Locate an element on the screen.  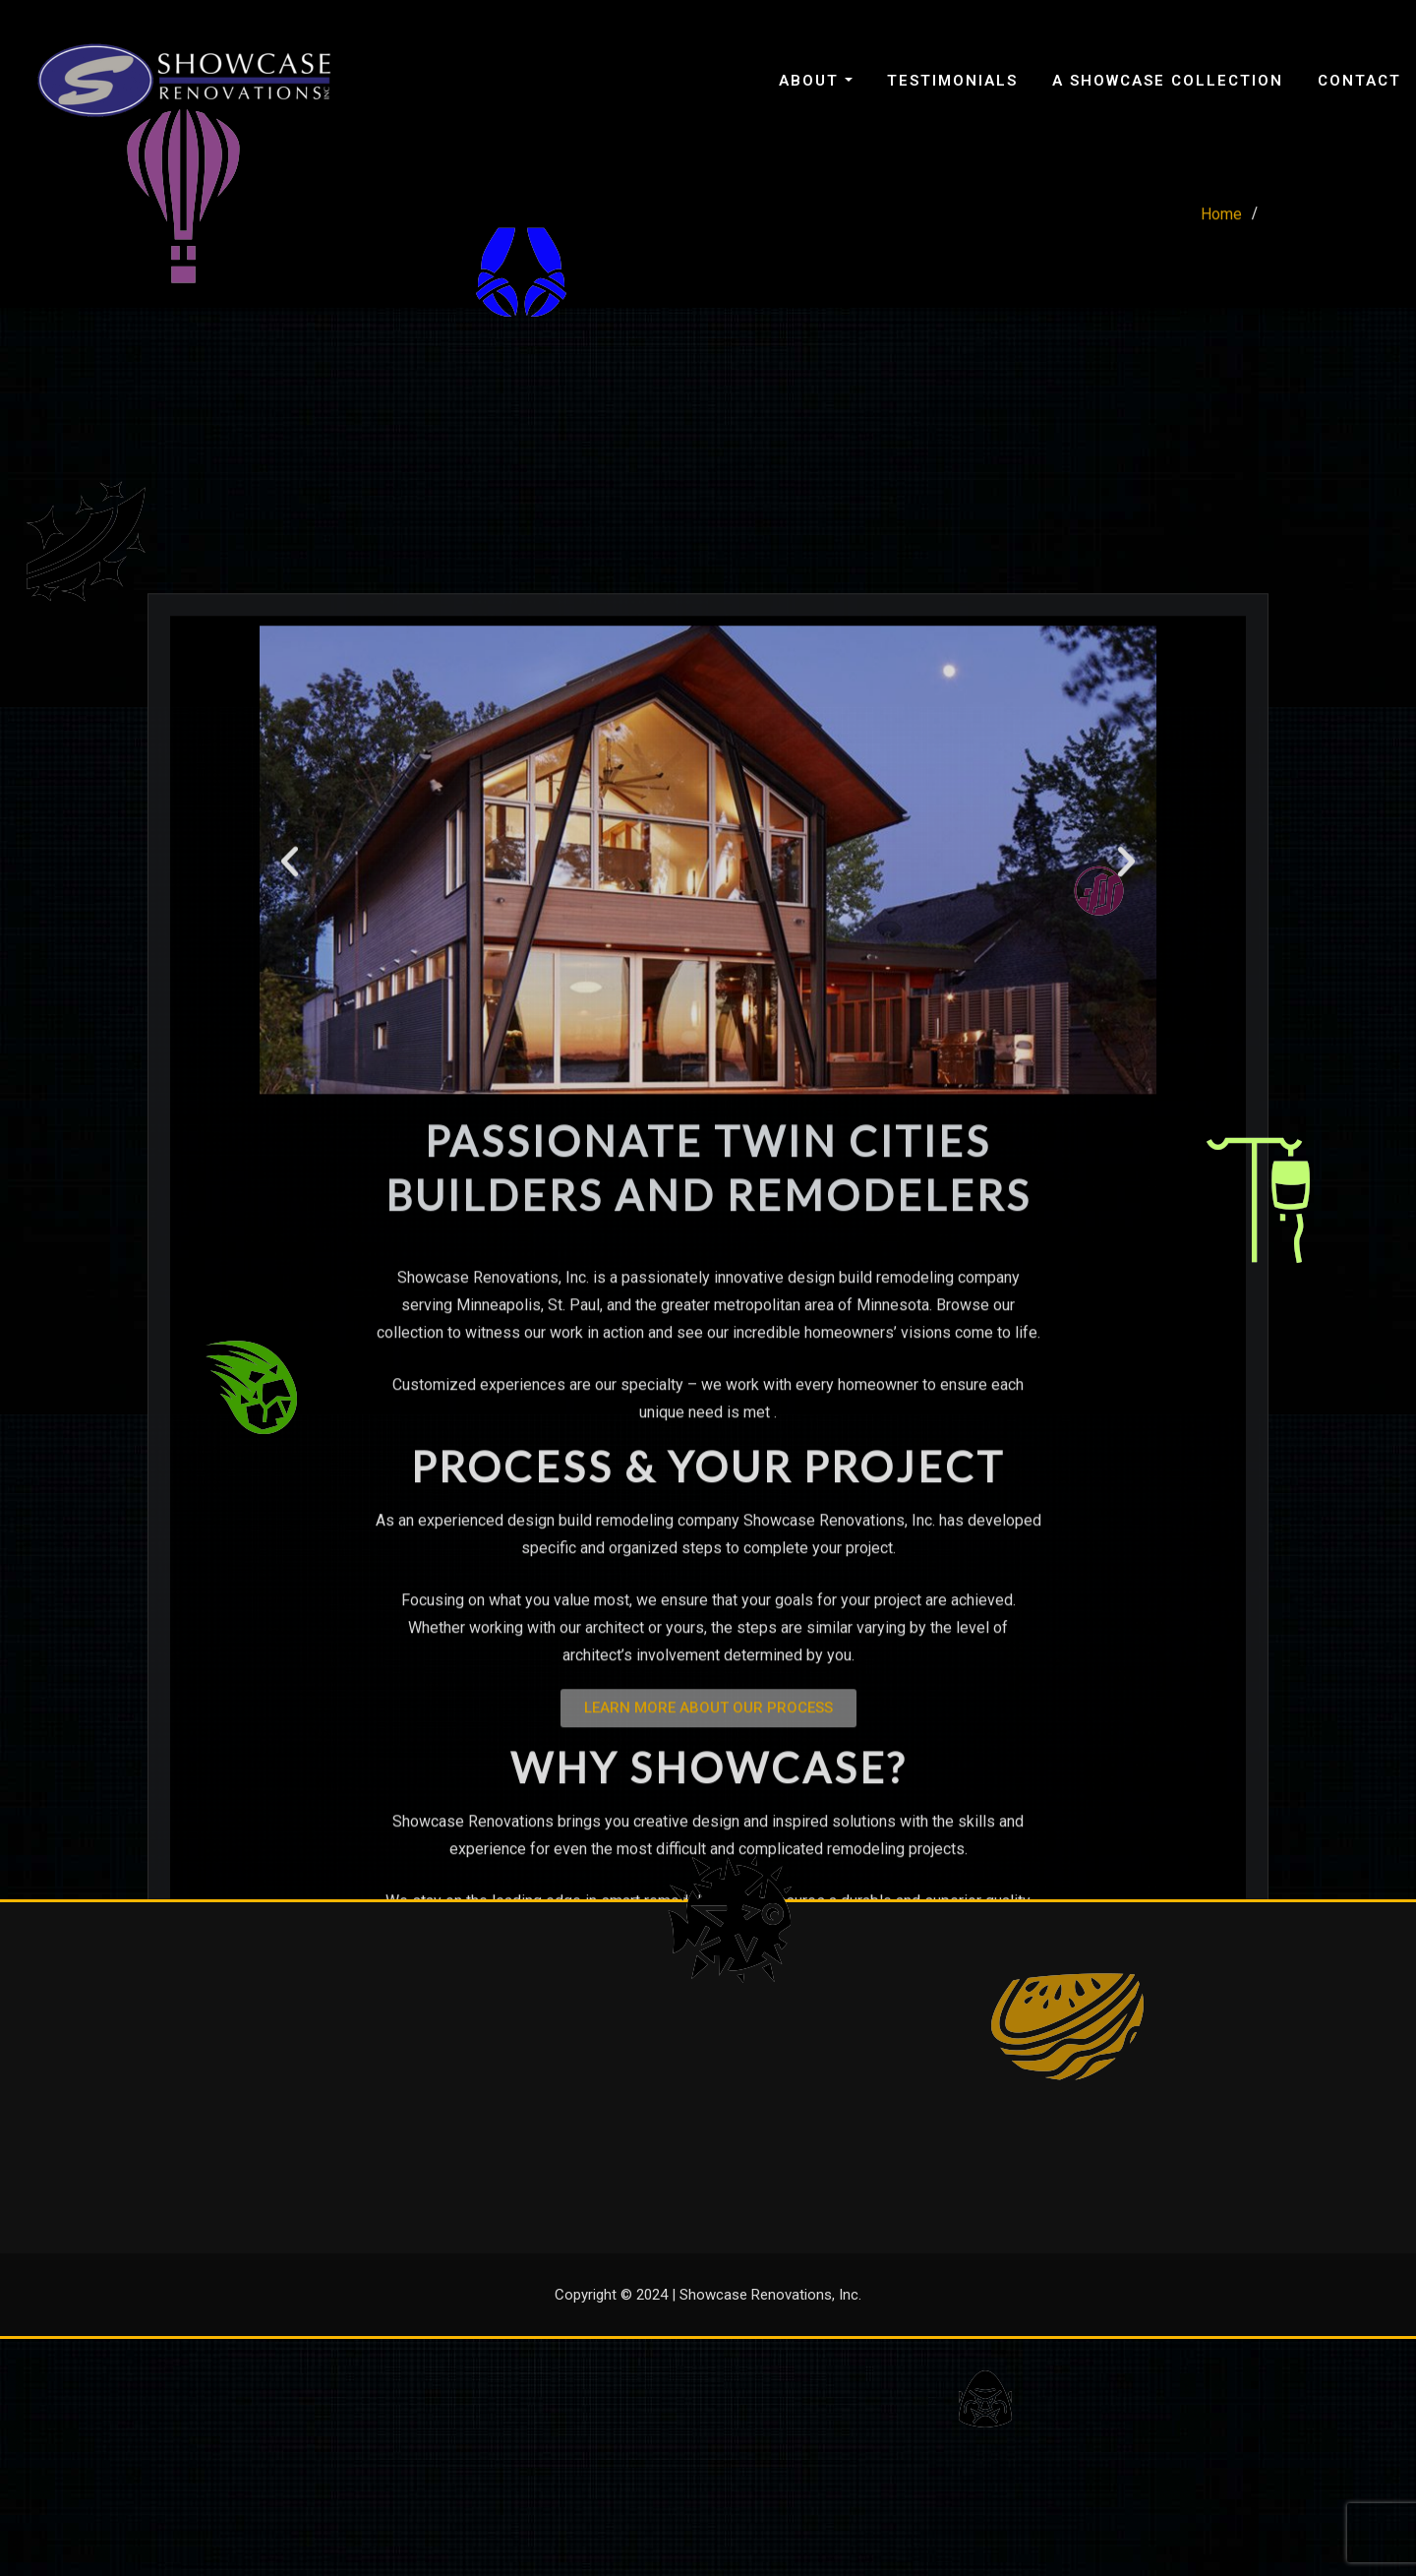
select porcupinefish or blowfish character is located at coordinates (730, 1919).